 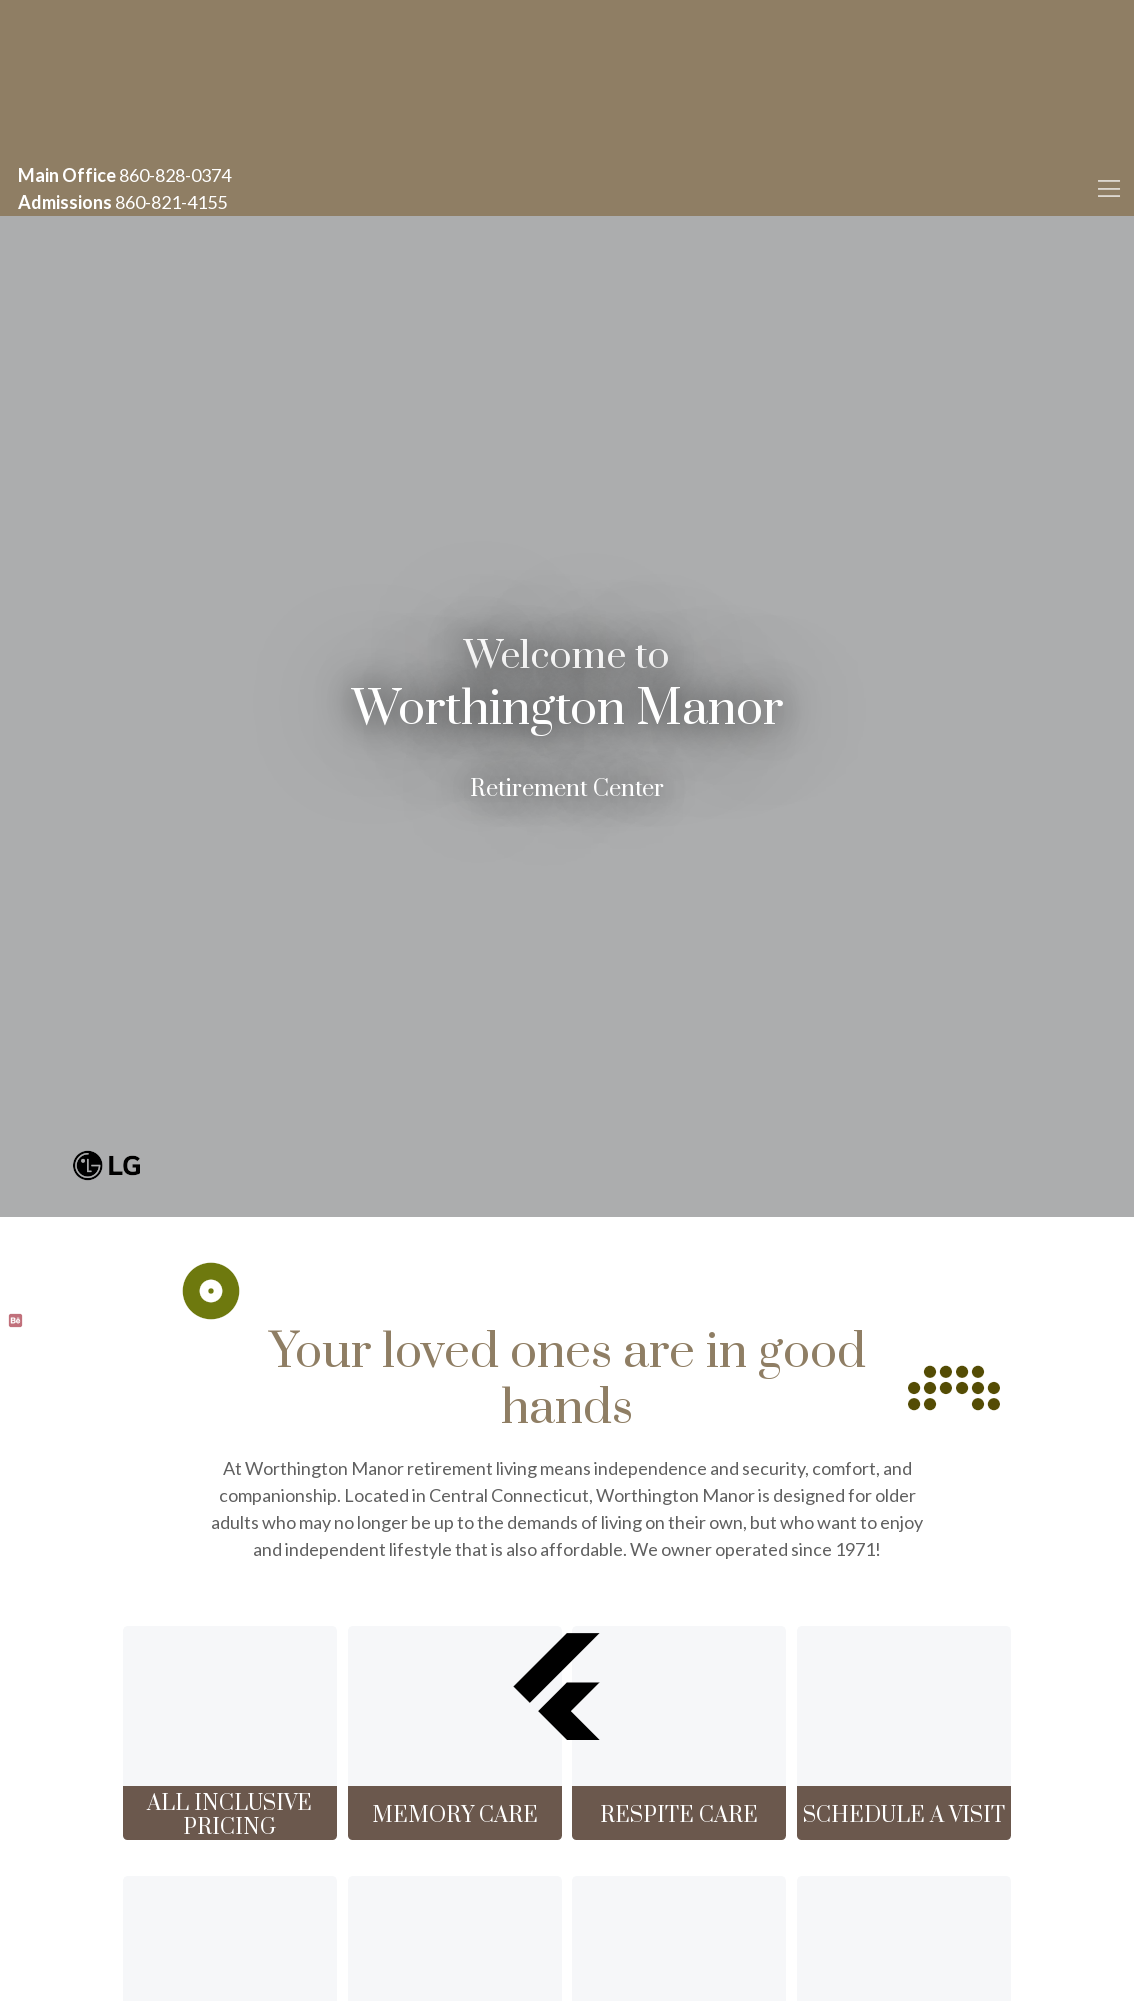 What do you see at coordinates (556, 1686) in the screenshot?
I see `flutter framework logo` at bounding box center [556, 1686].